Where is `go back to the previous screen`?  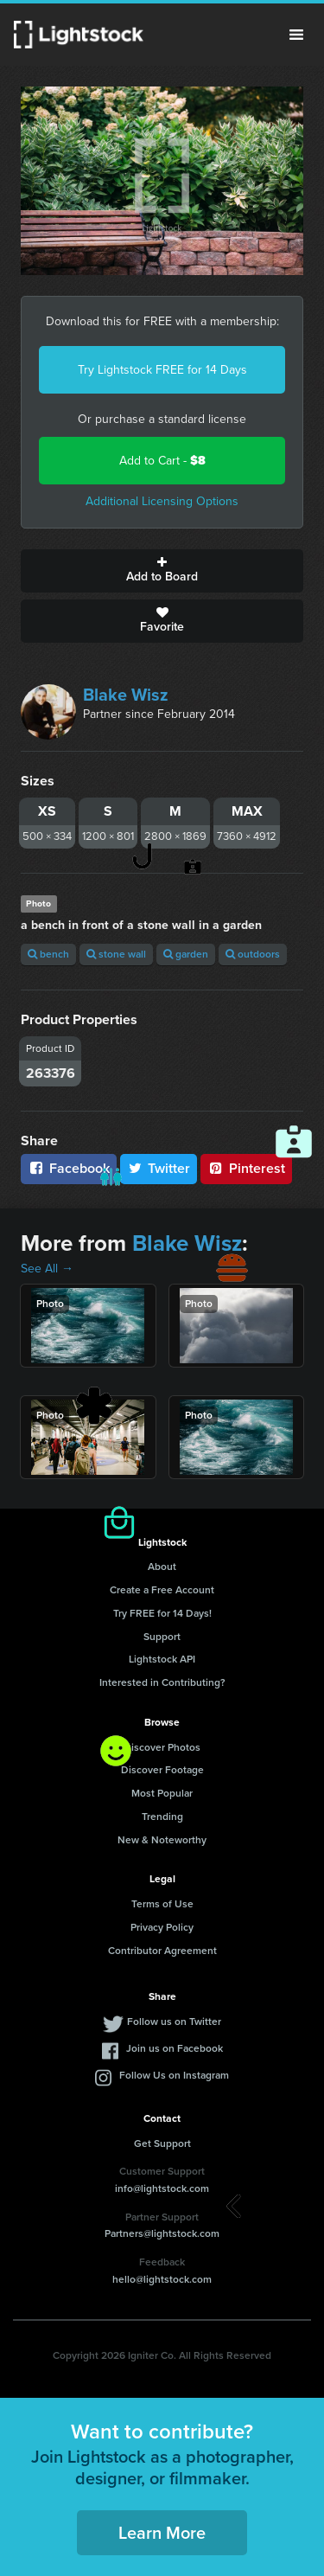 go back to the previous screen is located at coordinates (234, 2206).